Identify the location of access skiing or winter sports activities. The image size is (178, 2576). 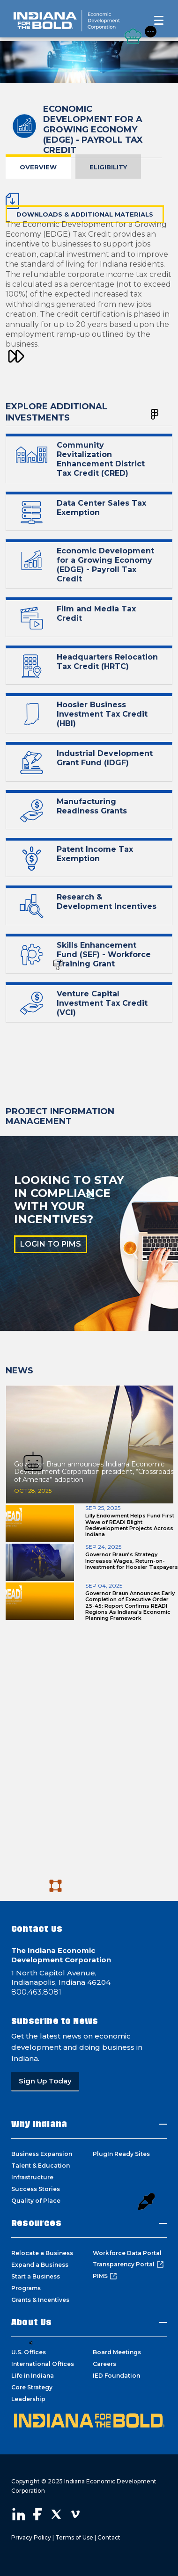
(89, 1195).